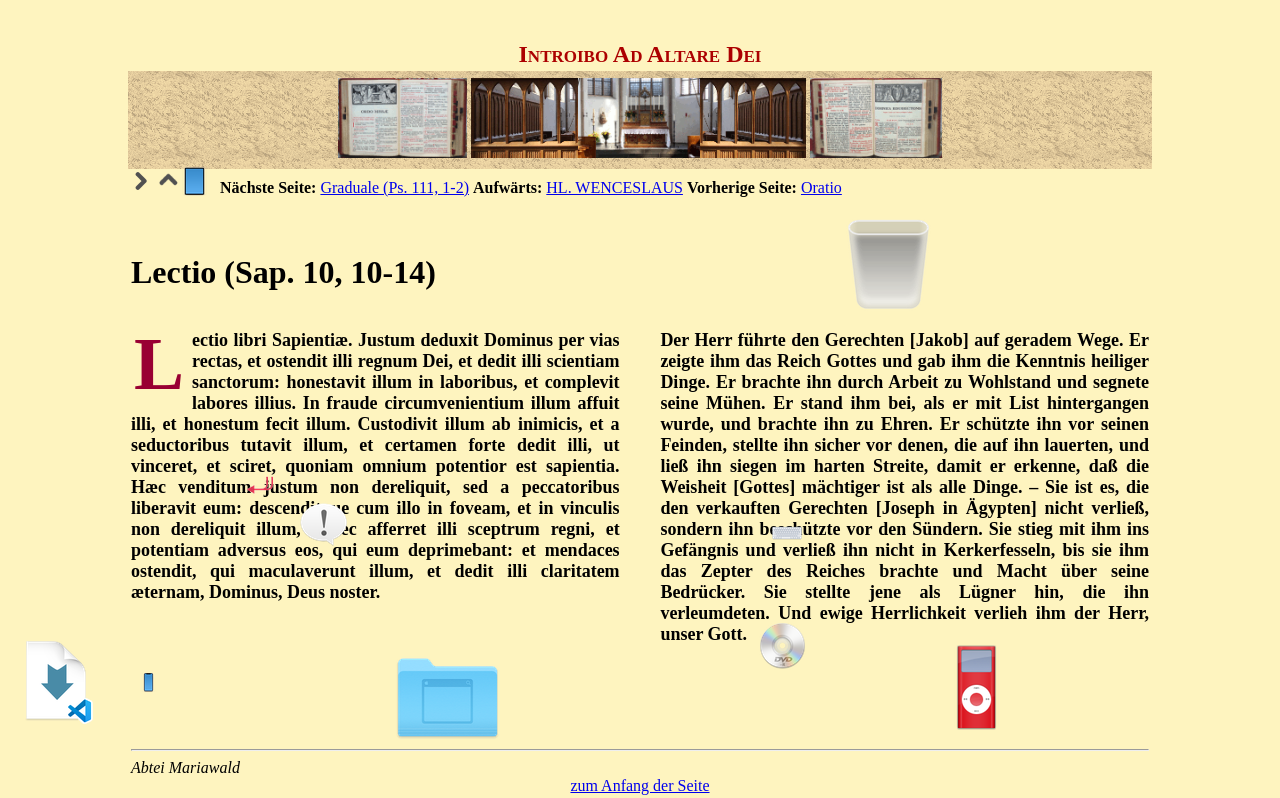 The height and width of the screenshot is (798, 1280). Describe the element at coordinates (787, 533) in the screenshot. I see `connect a bluetooth keyboard` at that location.